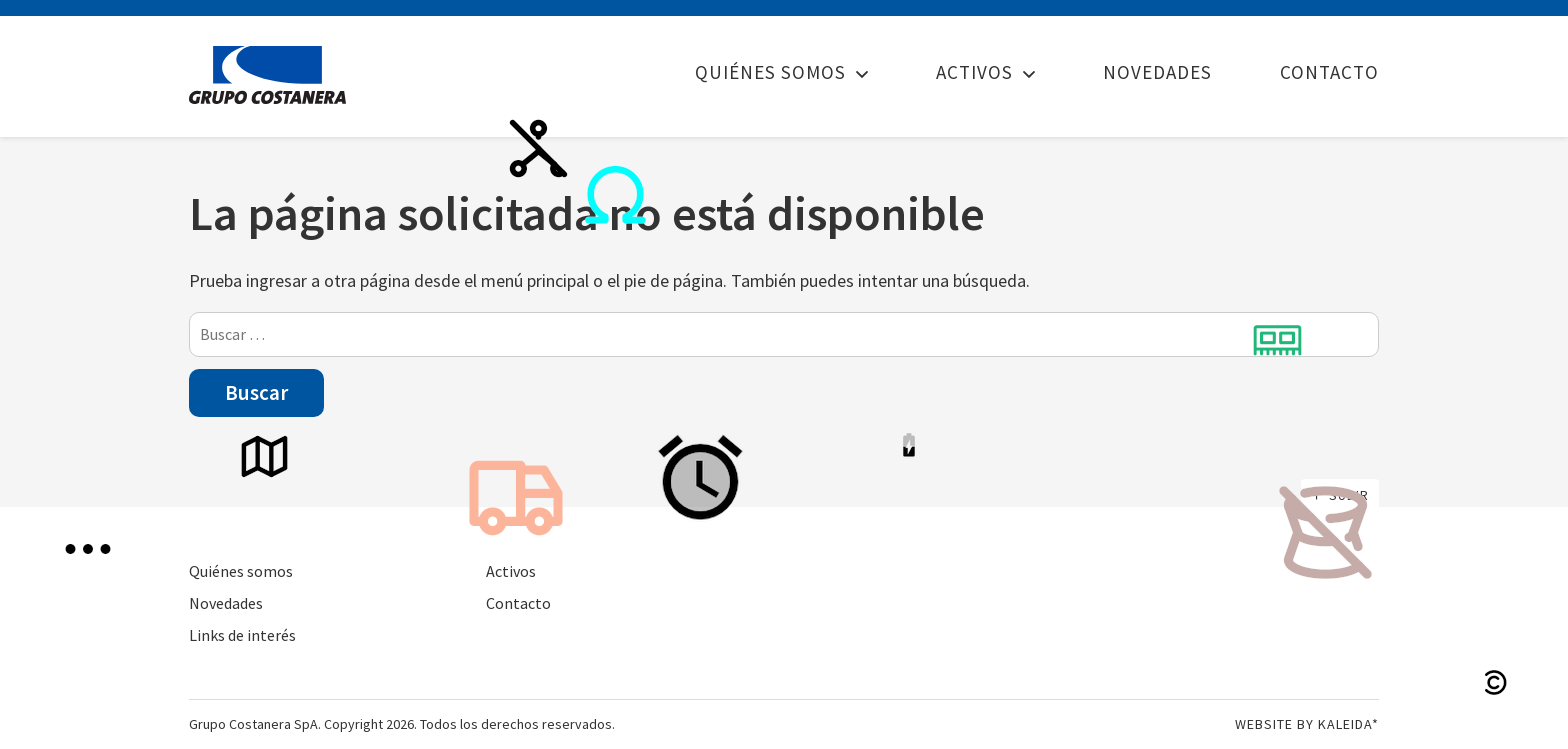 This screenshot has width=1568, height=749. I want to click on diabolo juggling mode disabled, so click(1325, 532).